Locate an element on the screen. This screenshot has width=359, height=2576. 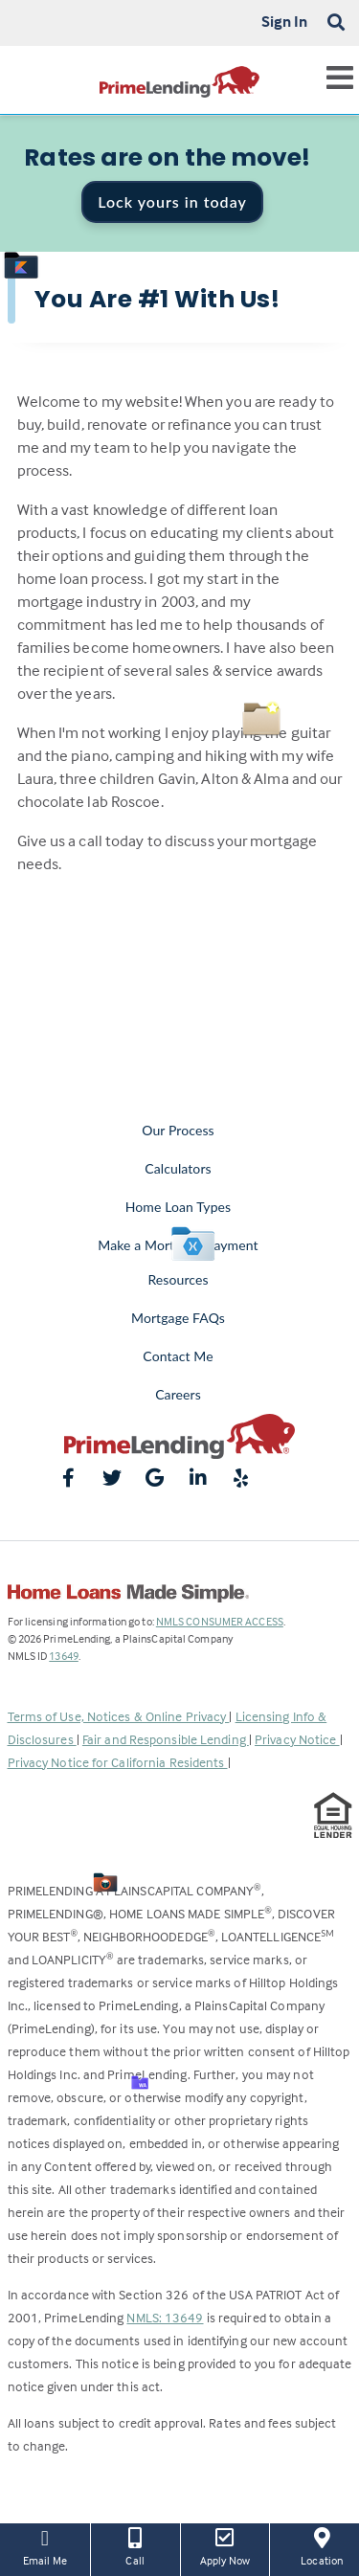
open android 14 system folder is located at coordinates (105, 1883).